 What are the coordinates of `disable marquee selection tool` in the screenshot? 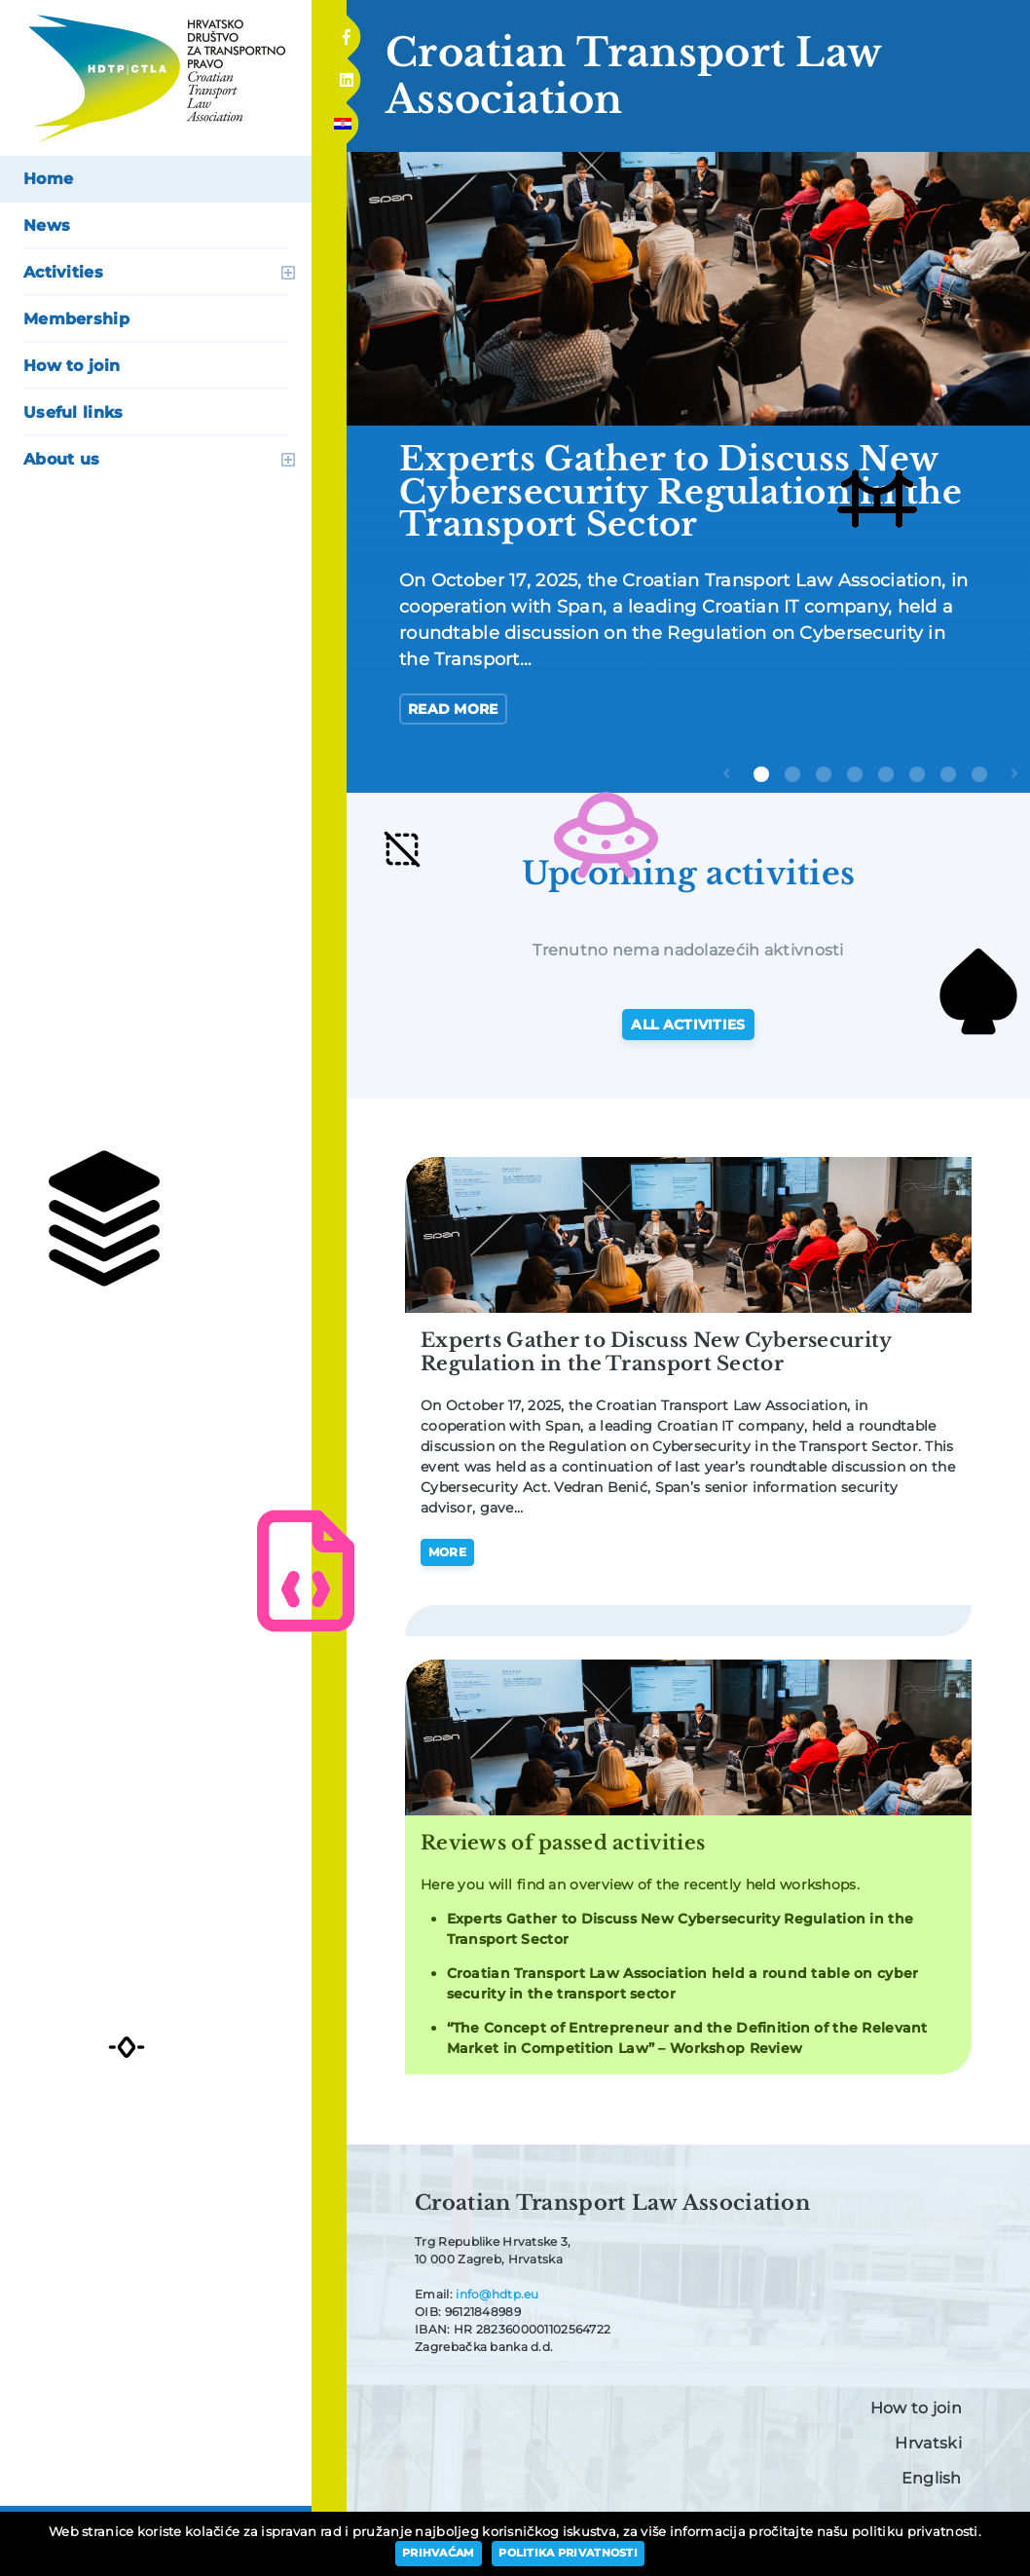 It's located at (402, 849).